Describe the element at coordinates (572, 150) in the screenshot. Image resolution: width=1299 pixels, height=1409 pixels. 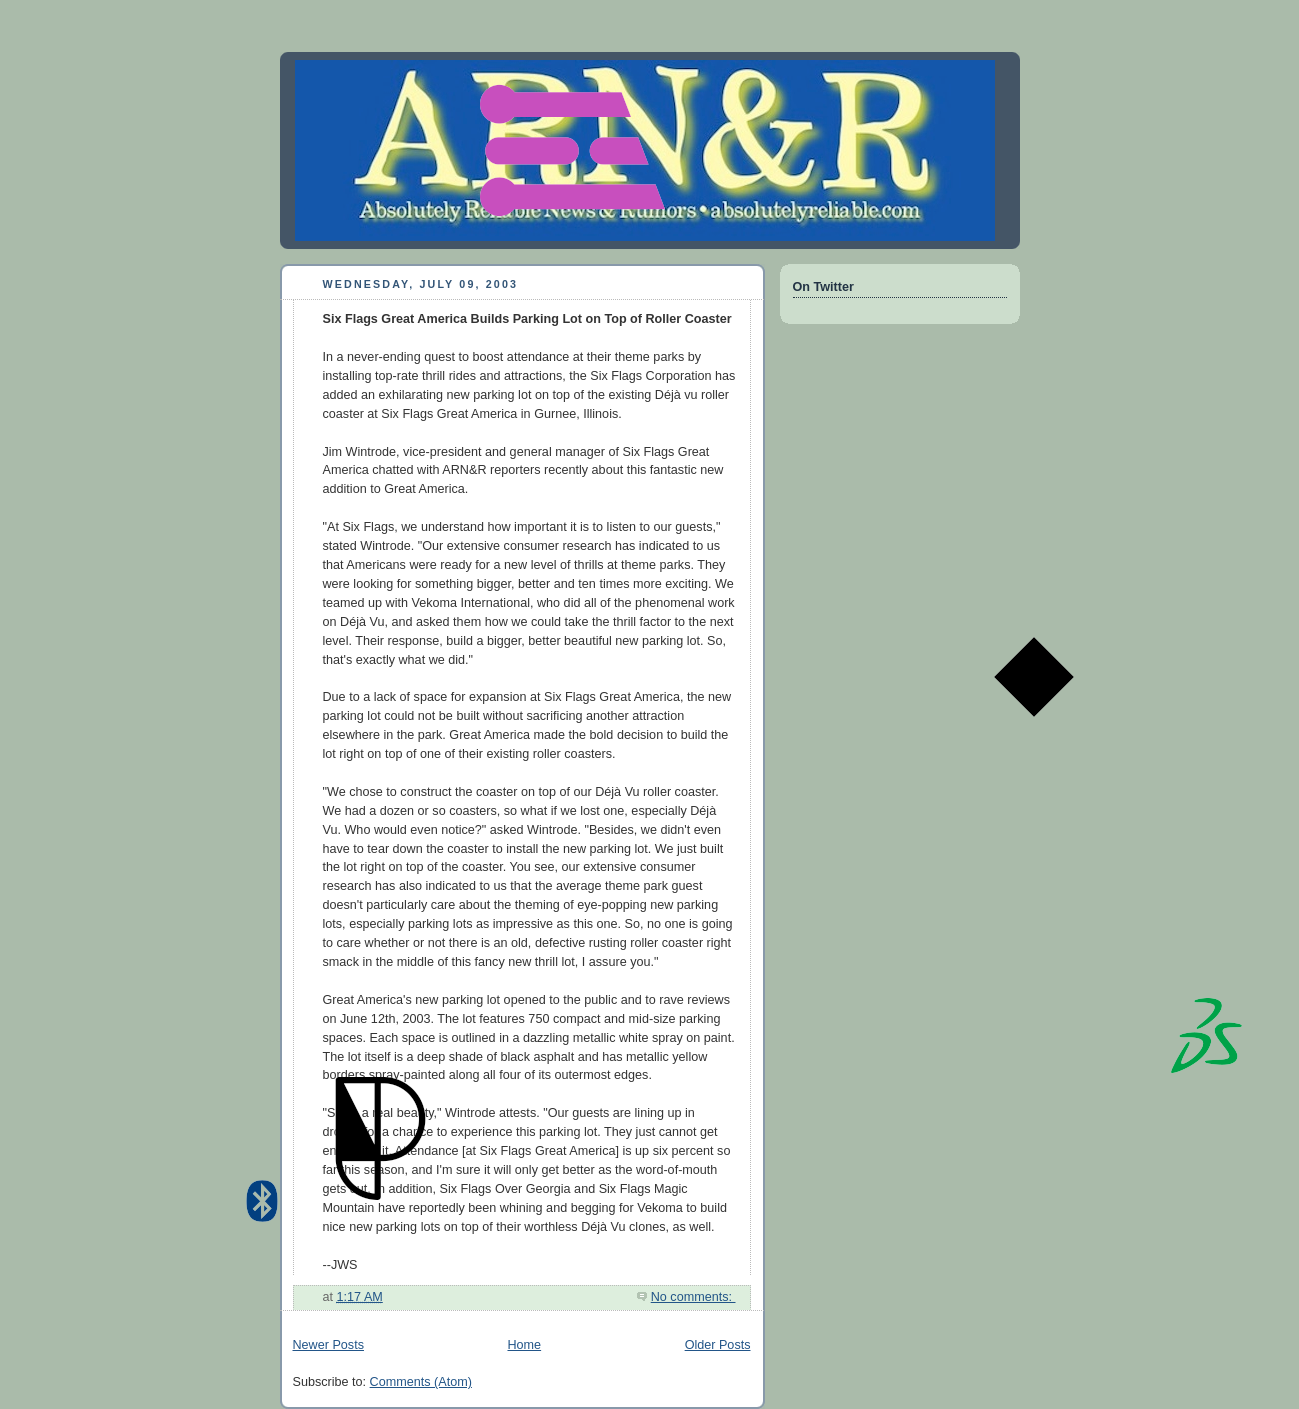
I see `open Edge Impulse platform` at that location.